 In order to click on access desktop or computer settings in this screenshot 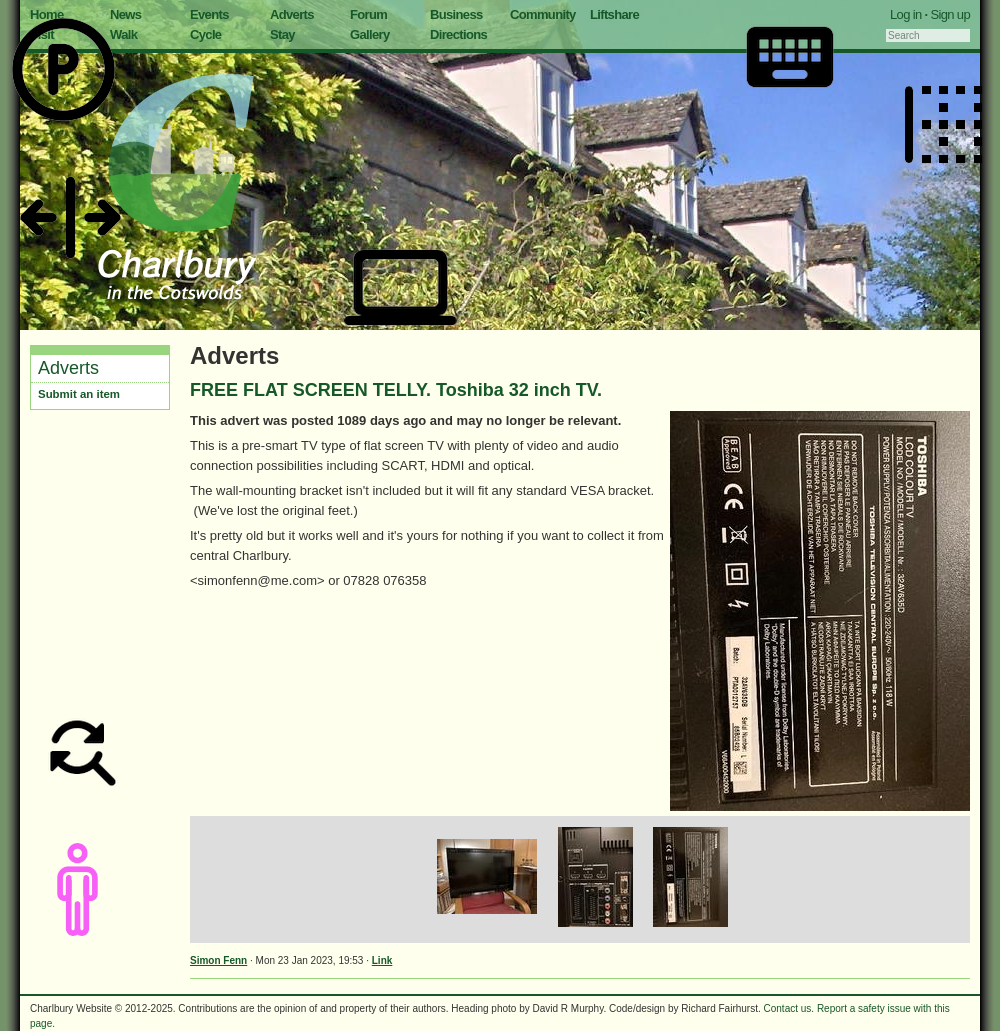, I will do `click(400, 287)`.